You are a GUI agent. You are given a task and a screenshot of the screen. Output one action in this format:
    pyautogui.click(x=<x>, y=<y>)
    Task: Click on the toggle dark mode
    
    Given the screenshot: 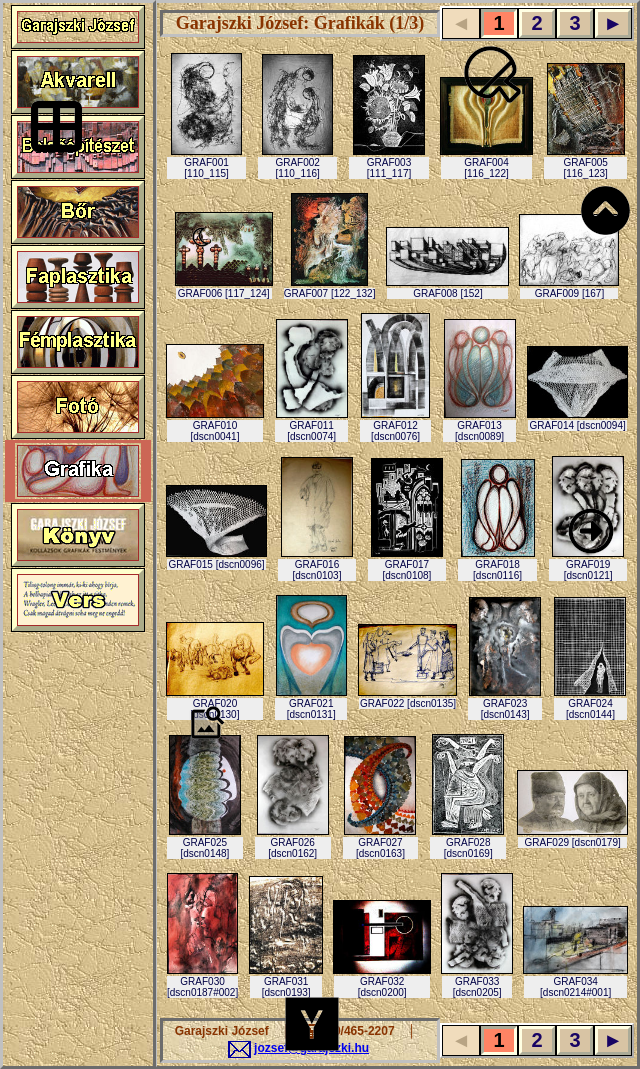 What is the action you would take?
    pyautogui.click(x=202, y=237)
    